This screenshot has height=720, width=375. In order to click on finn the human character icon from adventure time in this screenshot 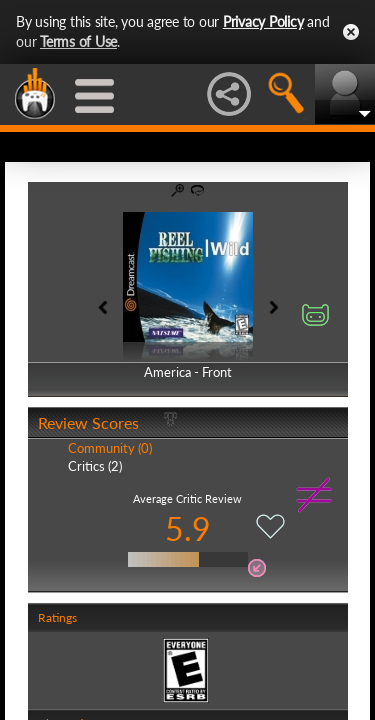, I will do `click(315, 314)`.